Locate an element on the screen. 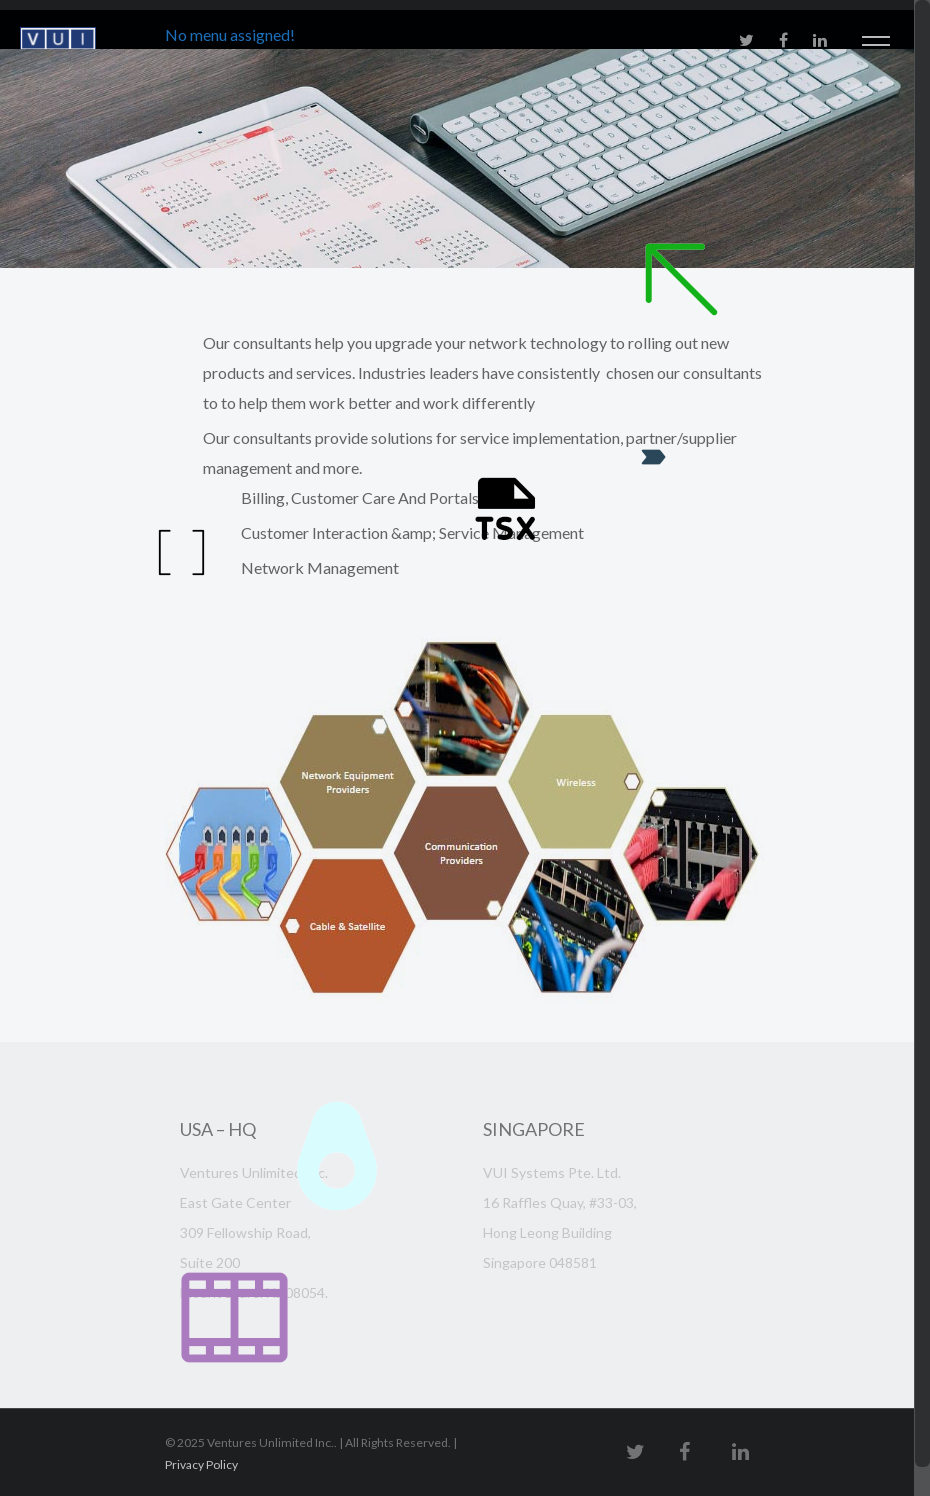 The image size is (930, 1496). navigate back or return to previous screen is located at coordinates (681, 279).